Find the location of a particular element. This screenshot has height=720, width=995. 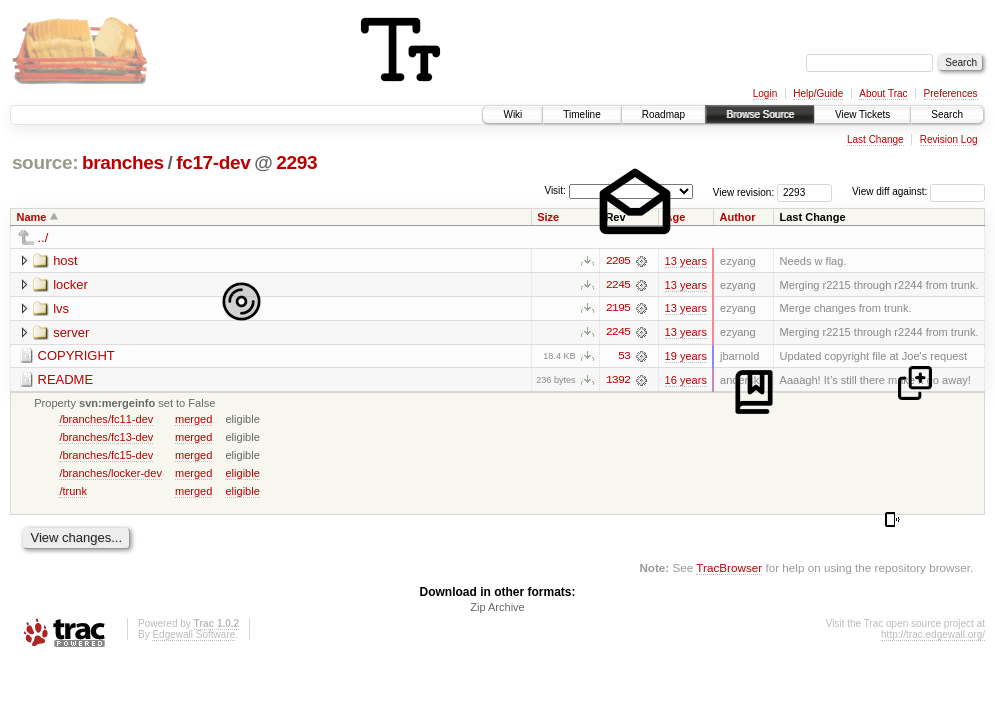

incoming call or notification on mobile device is located at coordinates (892, 519).